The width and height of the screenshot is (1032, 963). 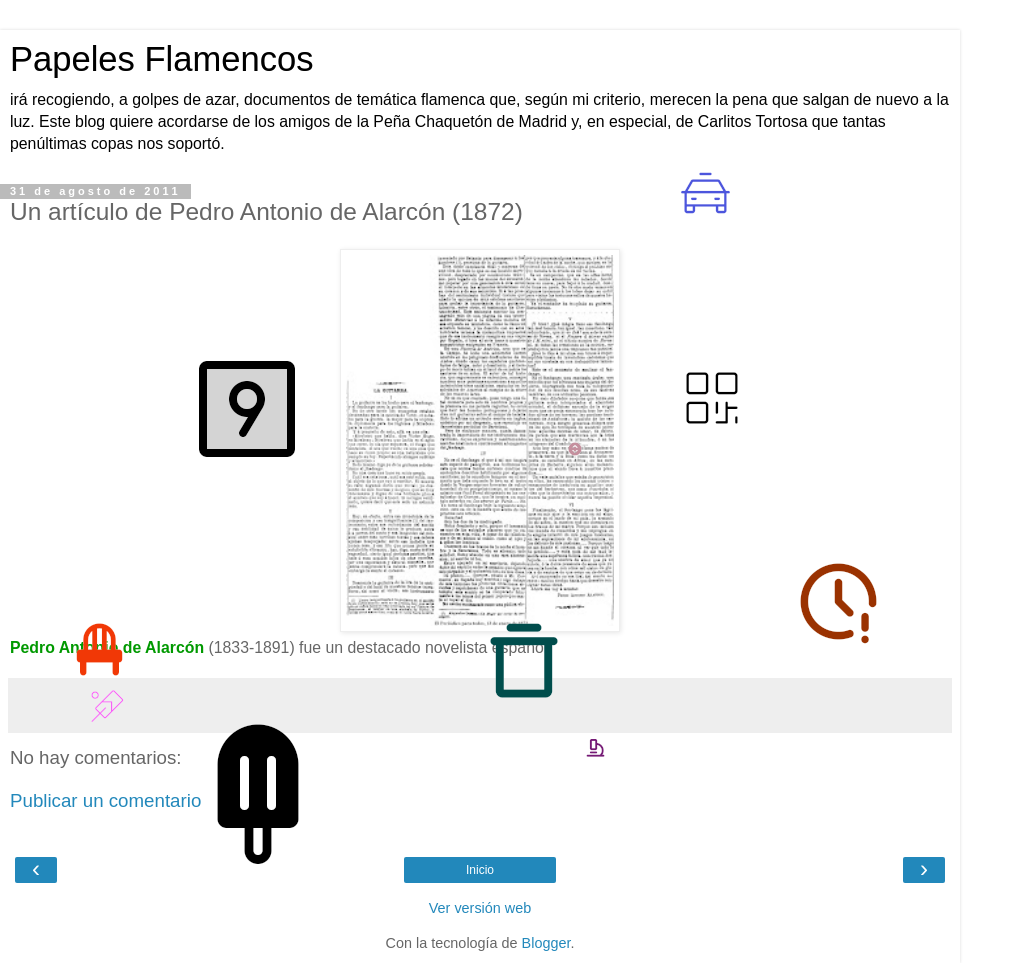 I want to click on time-sensitive alert or warning, so click(x=838, y=601).